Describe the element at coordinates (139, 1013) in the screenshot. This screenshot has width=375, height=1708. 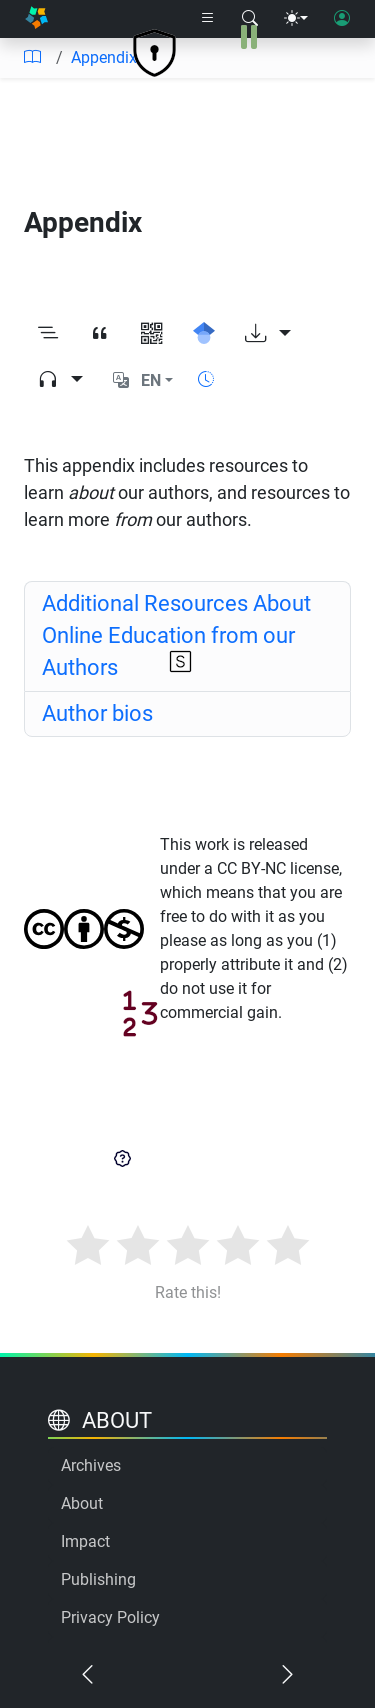
I see `format text as numbered list` at that location.